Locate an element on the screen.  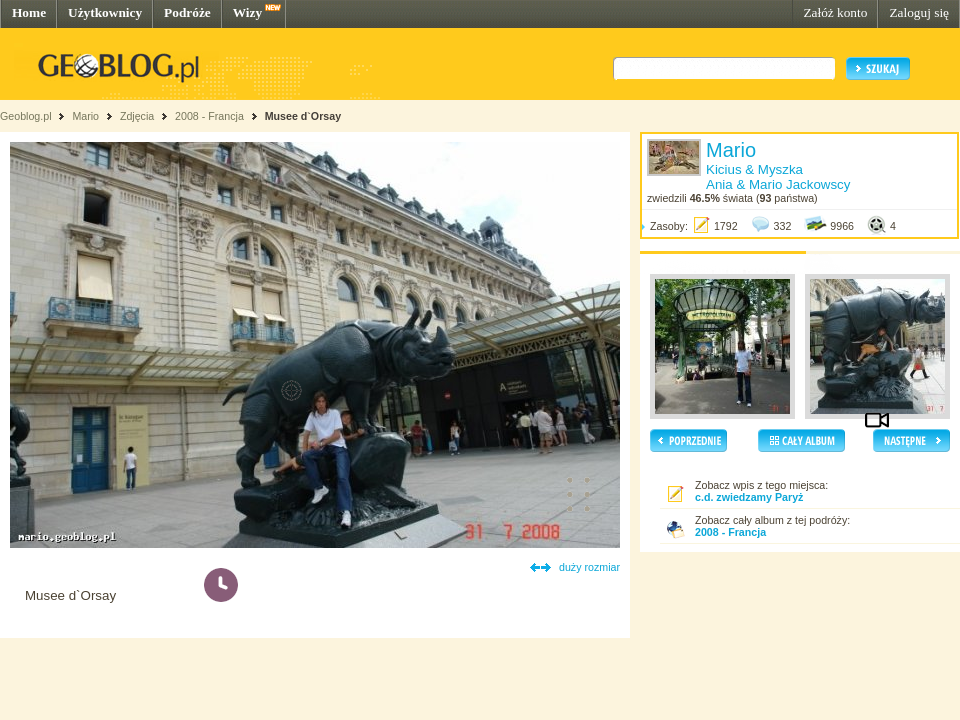
start a video call is located at coordinates (877, 420).